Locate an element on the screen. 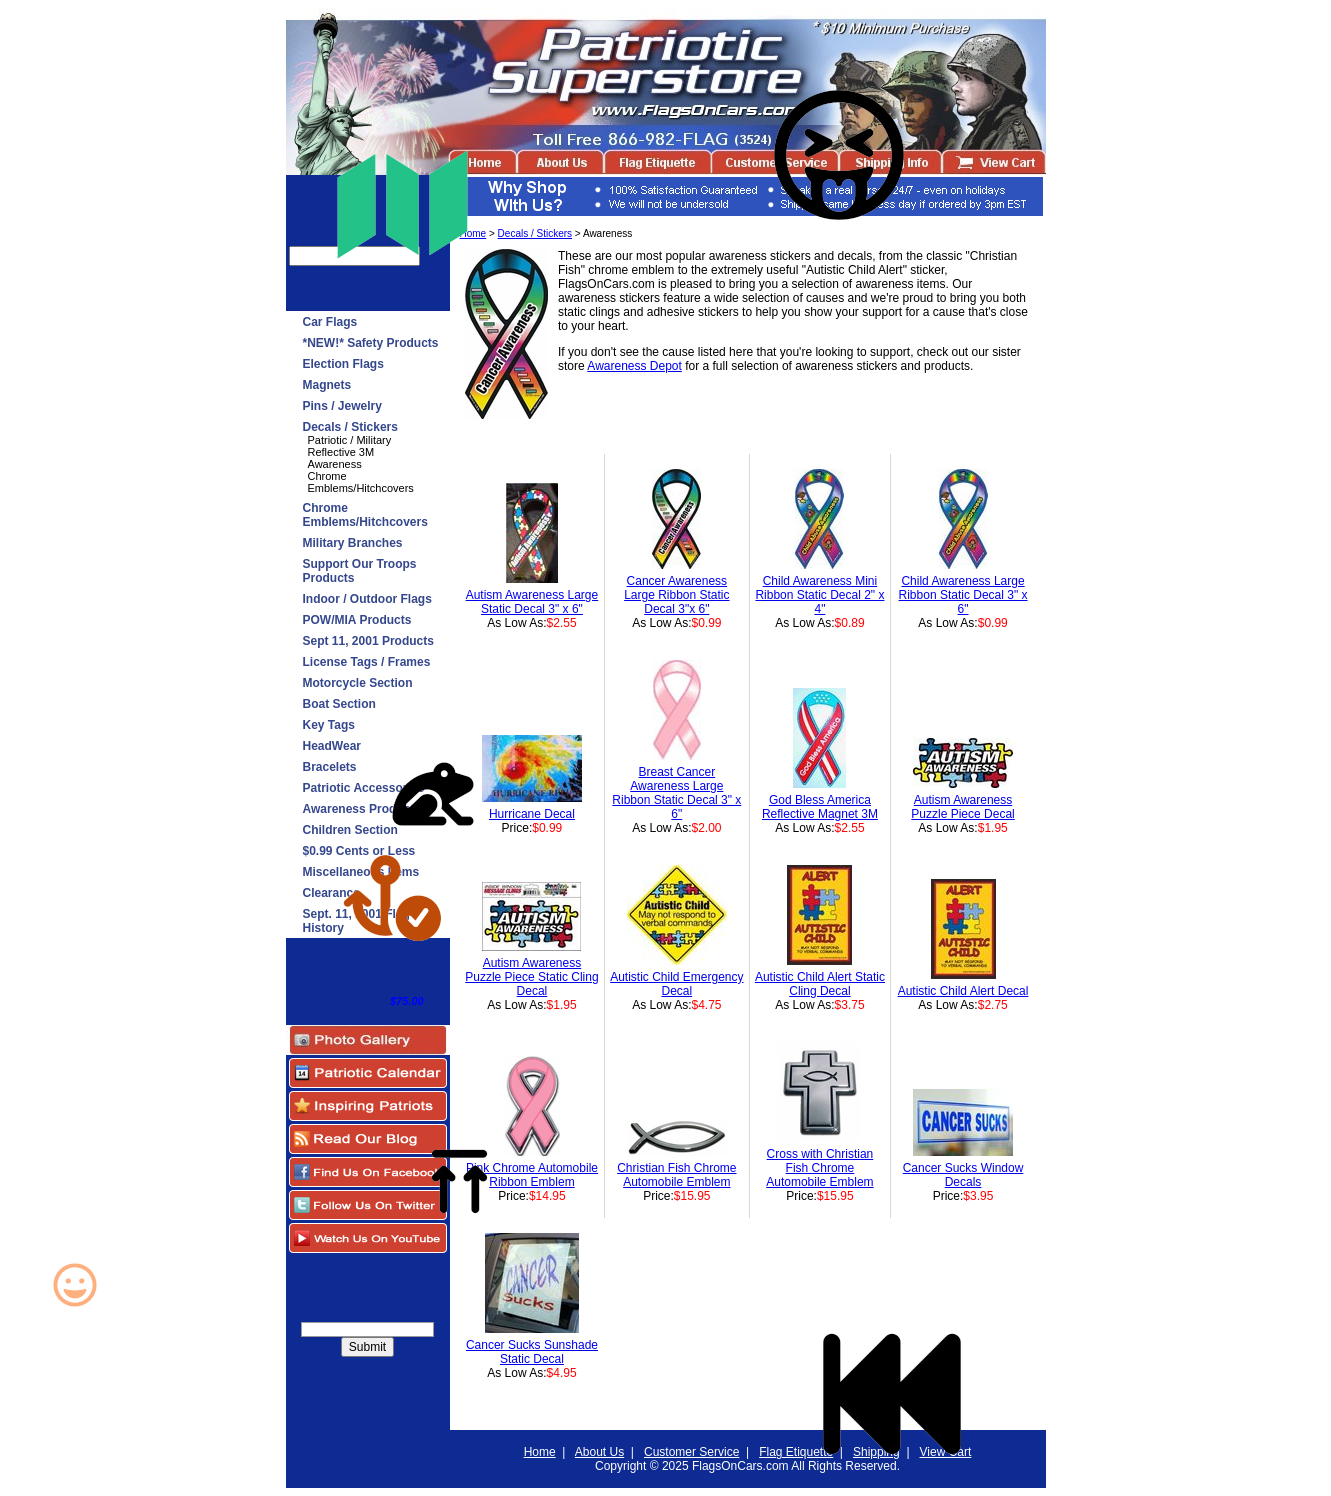 This screenshot has width=1331, height=1496. verified anchor point or location is located at coordinates (390, 895).